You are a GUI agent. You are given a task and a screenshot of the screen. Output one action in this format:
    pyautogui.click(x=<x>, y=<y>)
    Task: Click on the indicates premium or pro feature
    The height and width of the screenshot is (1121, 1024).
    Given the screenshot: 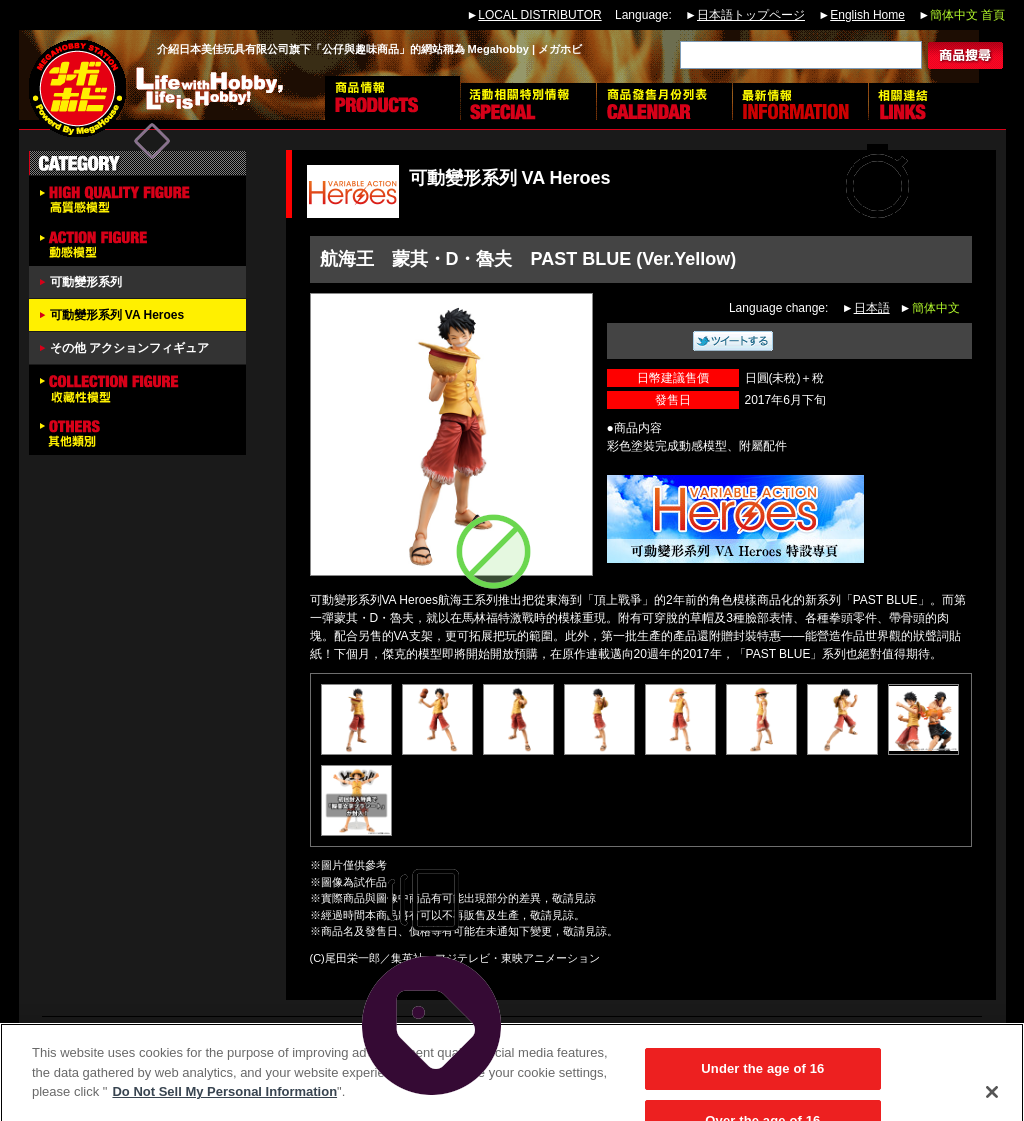 What is the action you would take?
    pyautogui.click(x=152, y=141)
    